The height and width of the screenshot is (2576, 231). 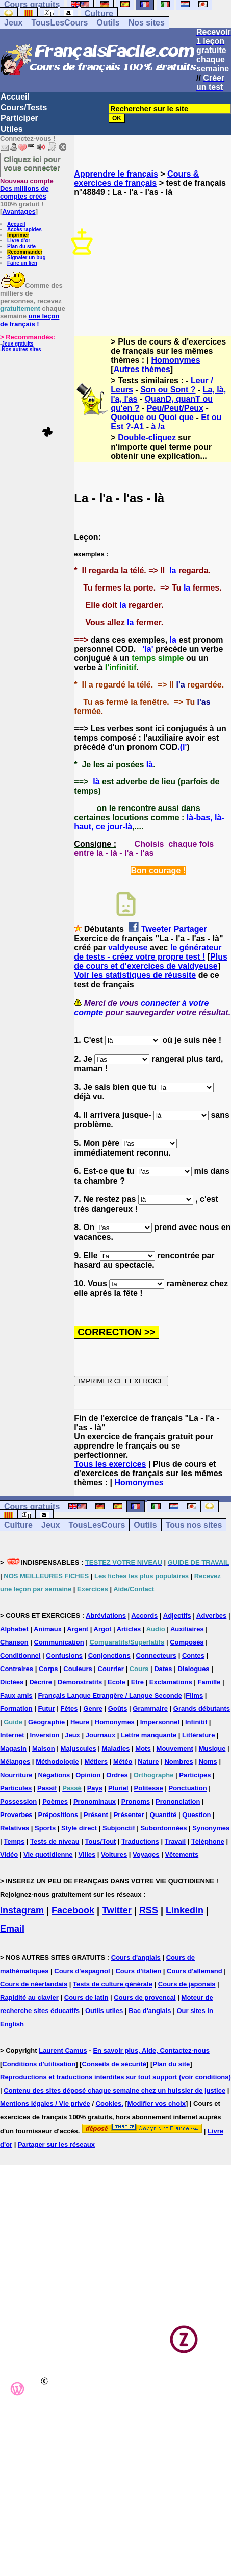 I want to click on represents the king piece in a chess game, so click(x=82, y=242).